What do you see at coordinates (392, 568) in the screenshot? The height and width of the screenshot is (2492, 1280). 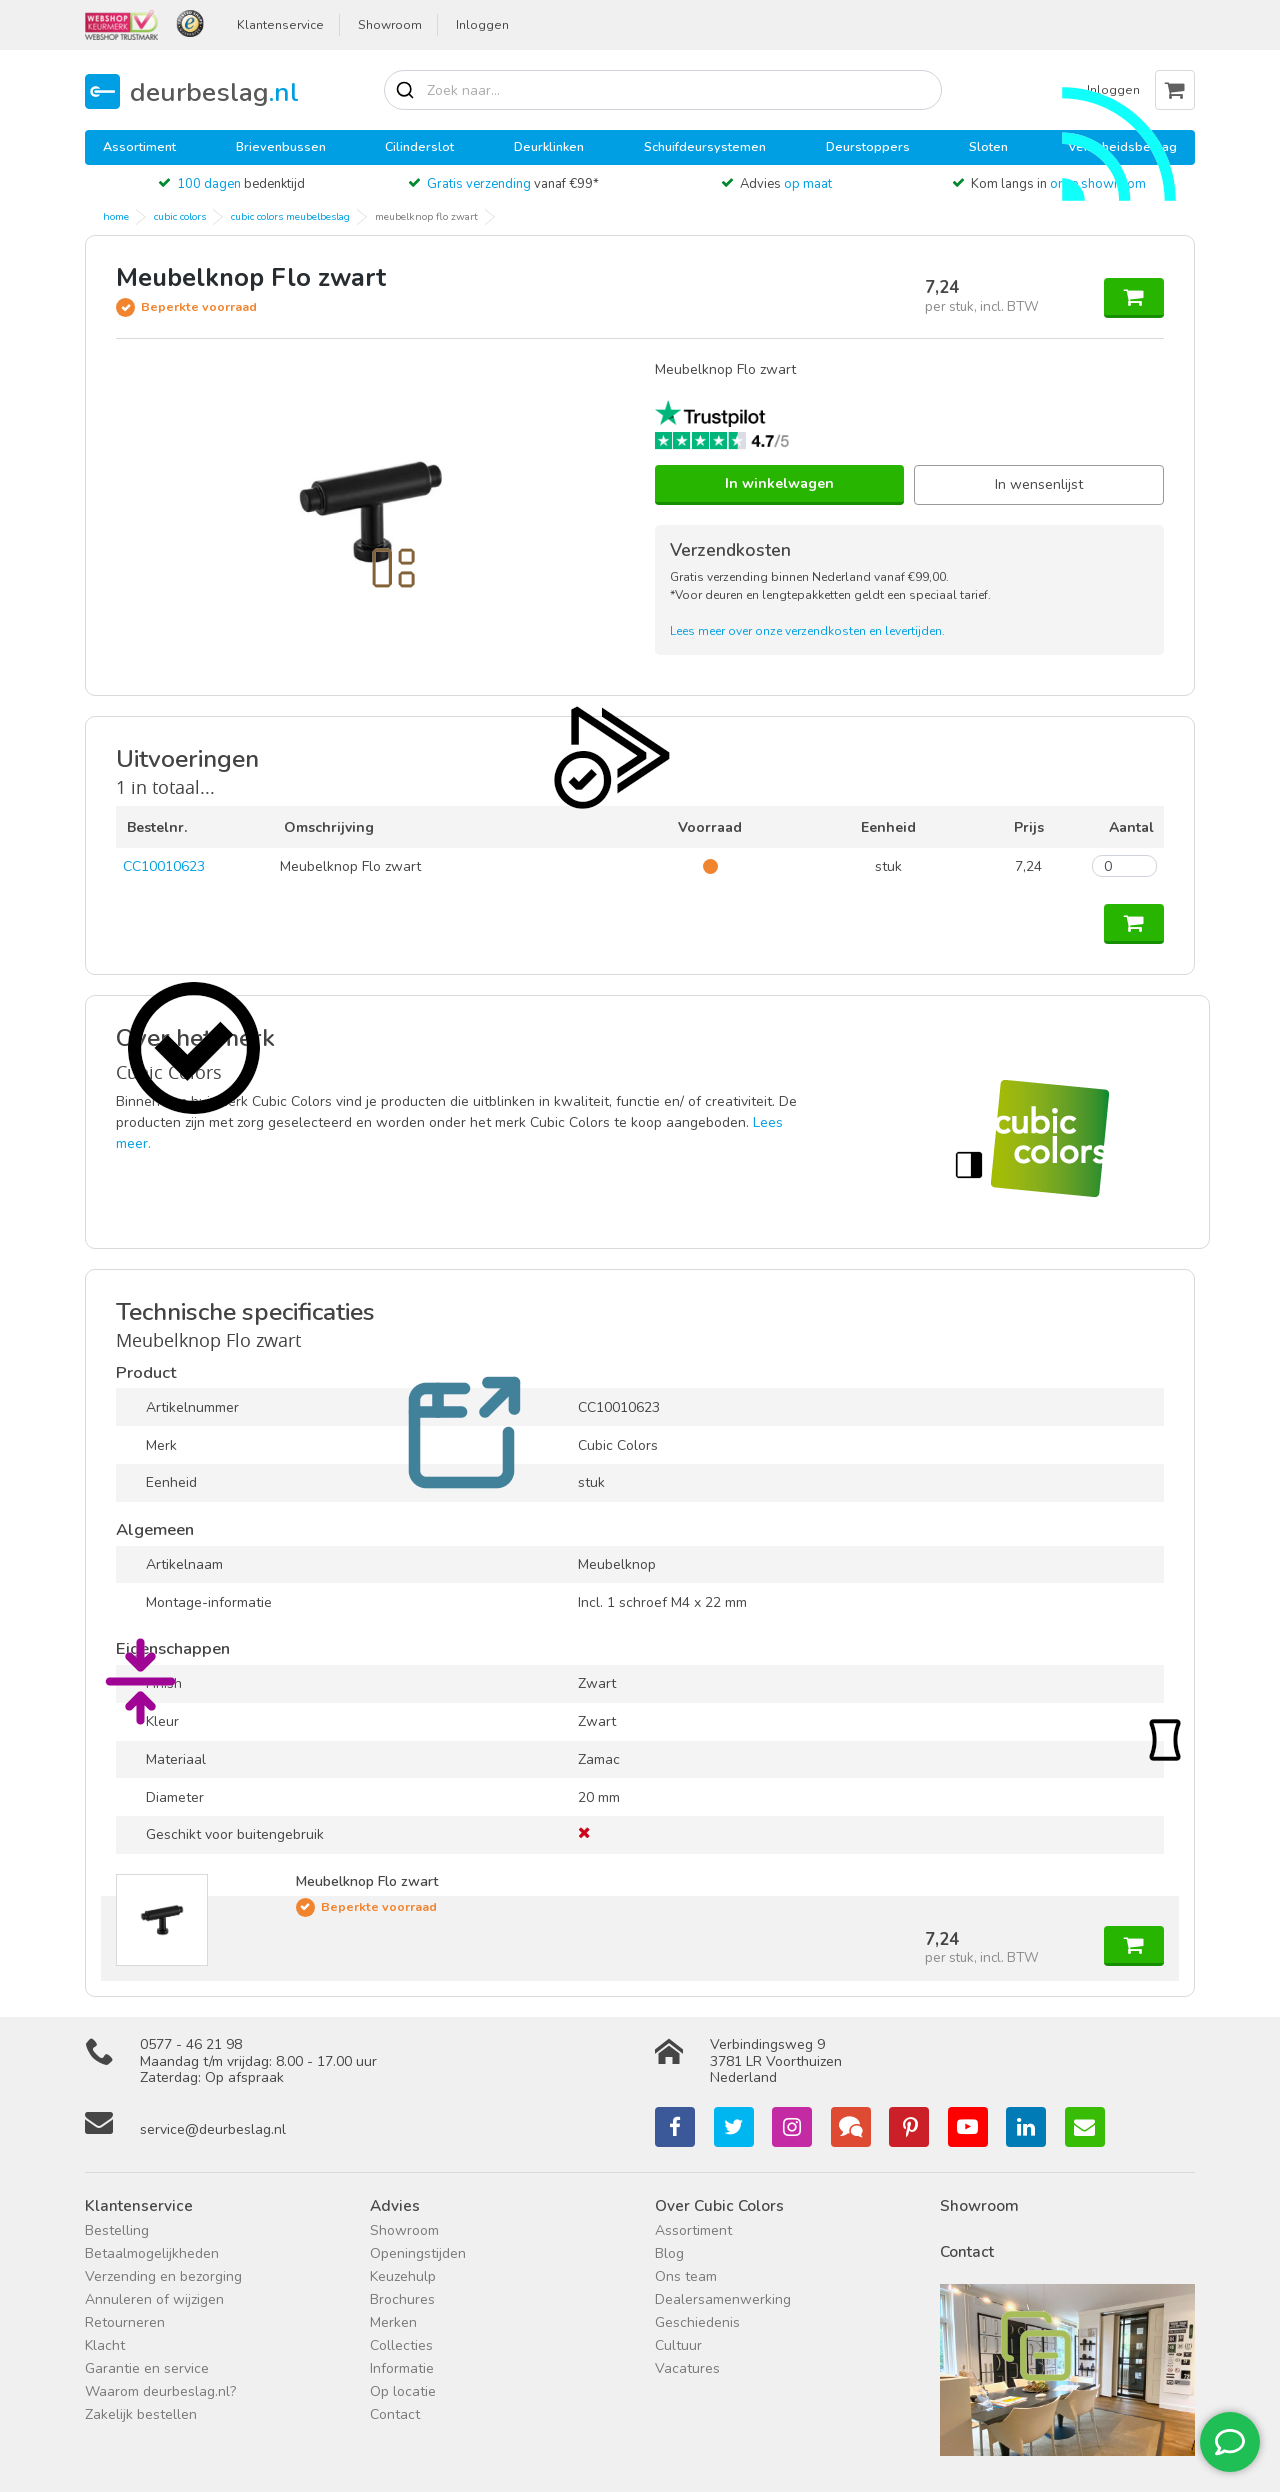 I see `toggle editor layout view` at bounding box center [392, 568].